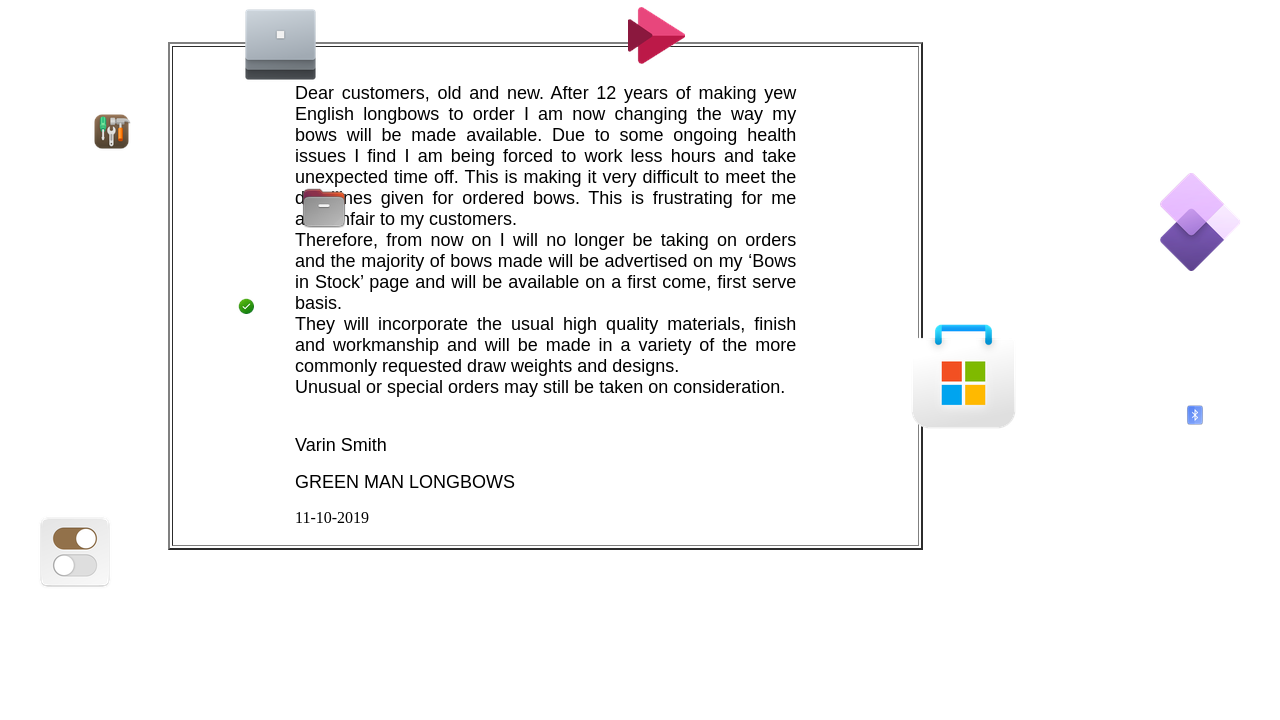 This screenshot has width=1280, height=720. Describe the element at coordinates (1195, 415) in the screenshot. I see `open bluetooth settings app` at that location.